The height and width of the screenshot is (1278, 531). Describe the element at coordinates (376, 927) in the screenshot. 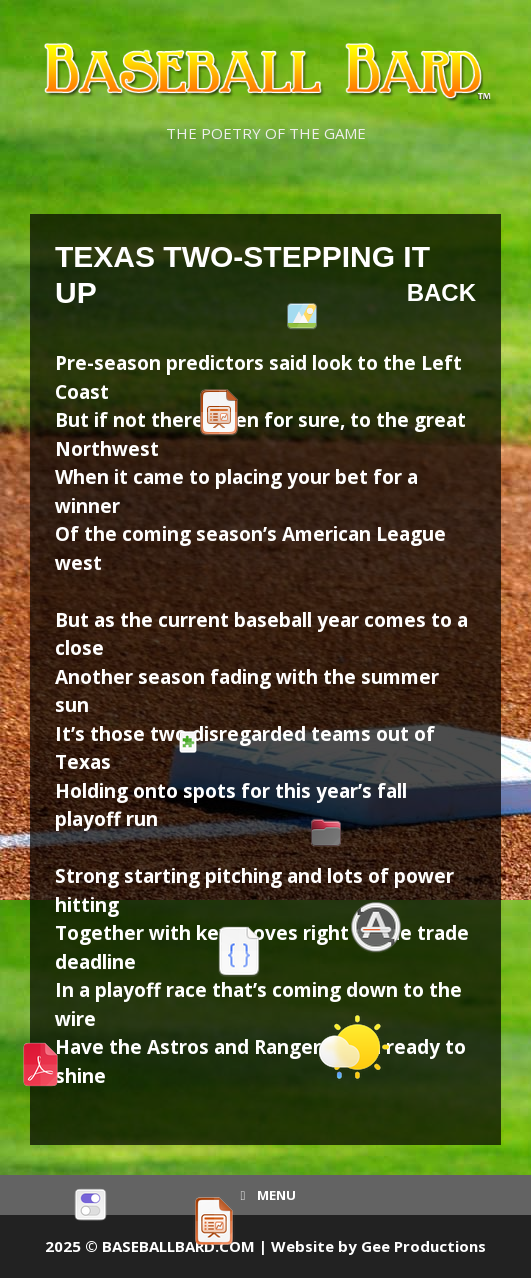

I see `open the system software update application` at that location.